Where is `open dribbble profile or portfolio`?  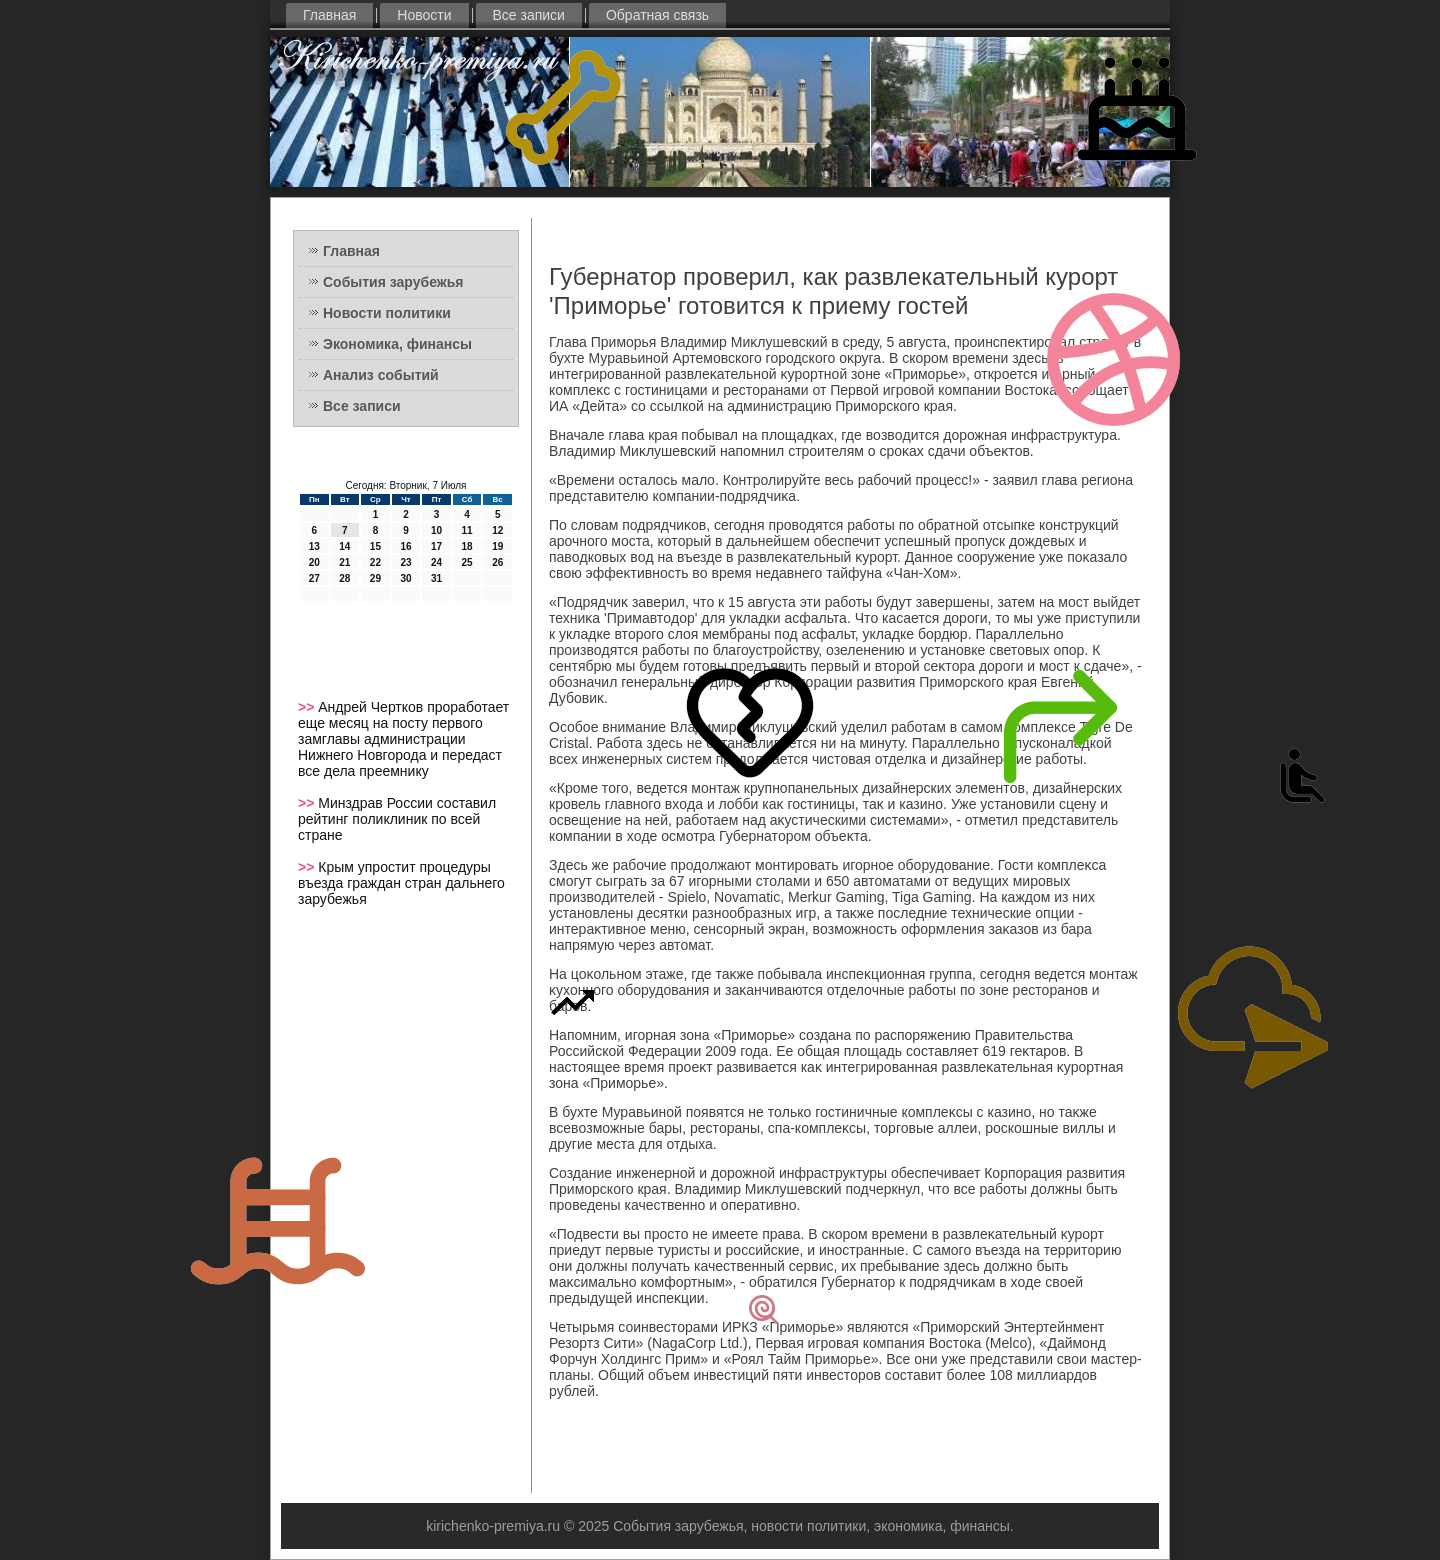
open dribbble profile or portfolio is located at coordinates (1113, 359).